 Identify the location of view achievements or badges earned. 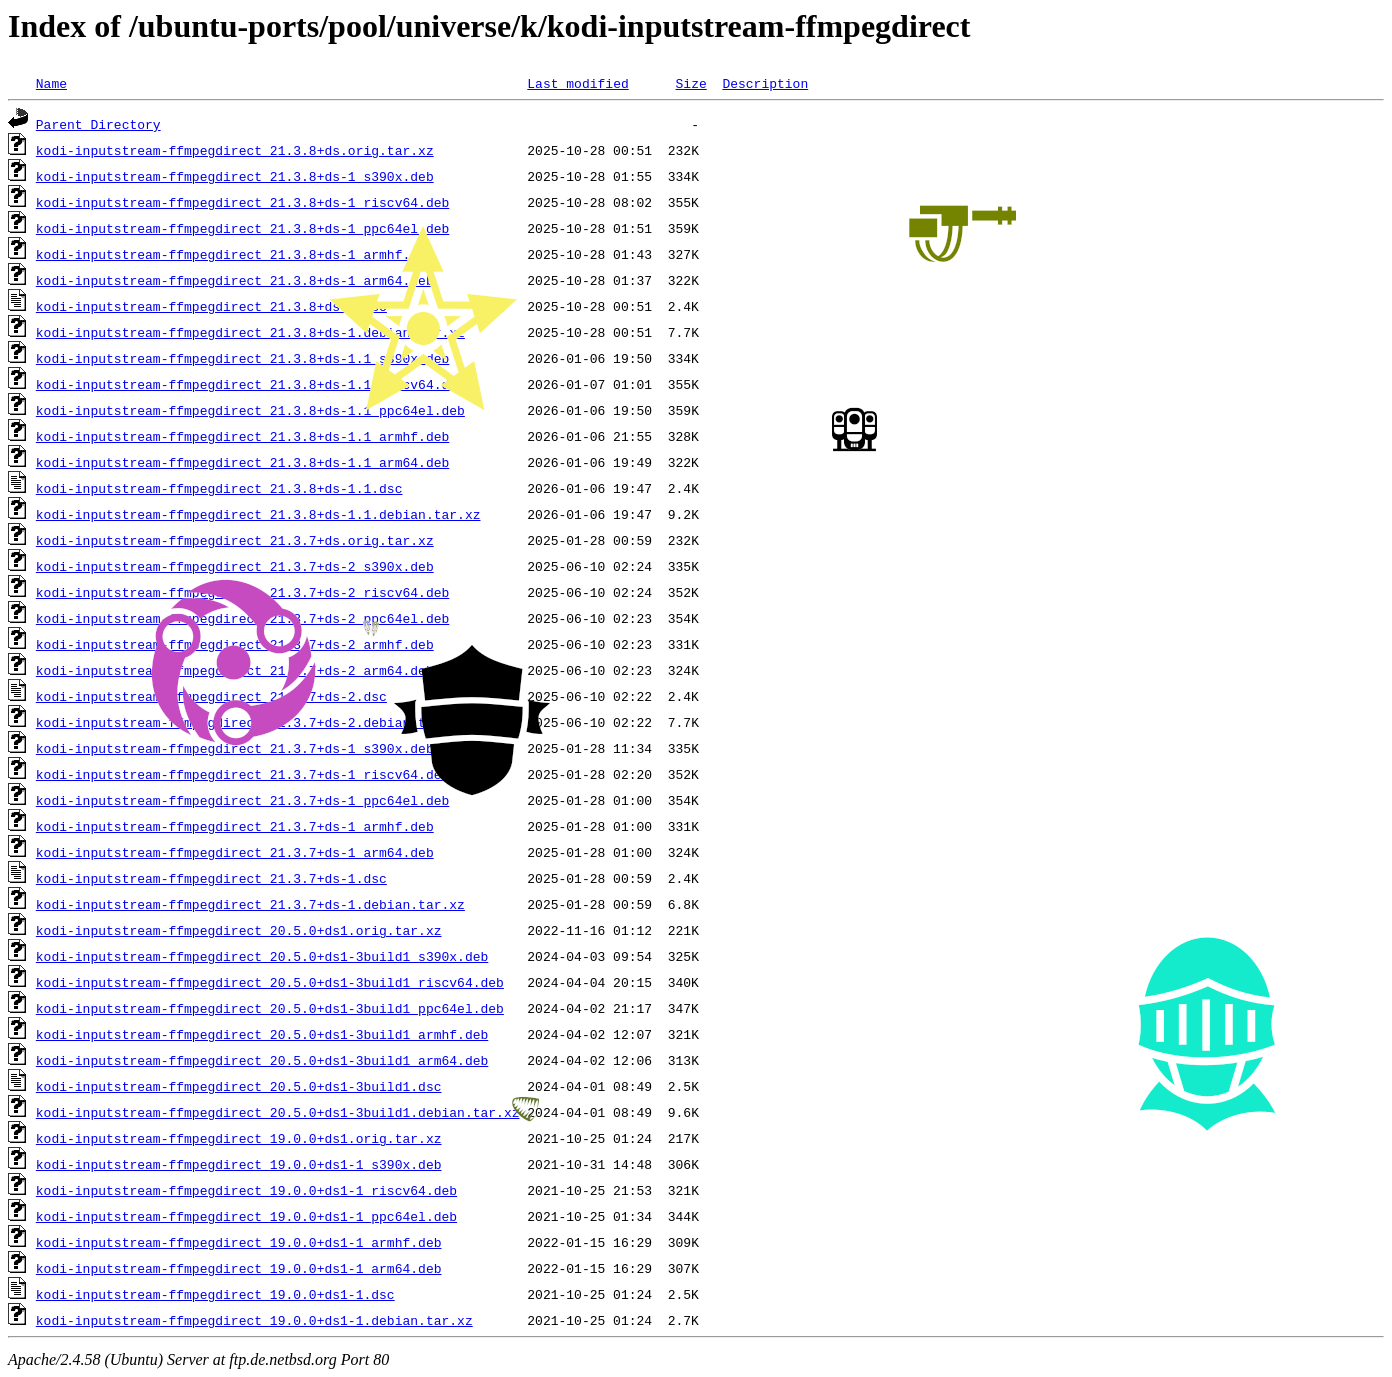
(472, 720).